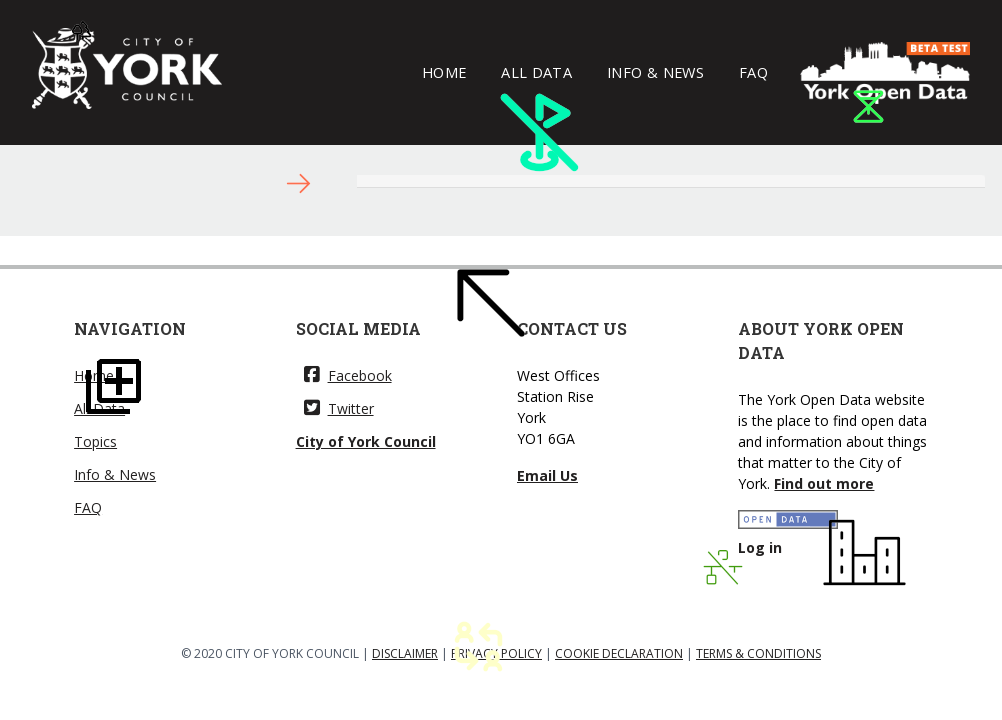 This screenshot has height=720, width=1002. What do you see at coordinates (298, 183) in the screenshot?
I see `navigate to the next item or screen` at bounding box center [298, 183].